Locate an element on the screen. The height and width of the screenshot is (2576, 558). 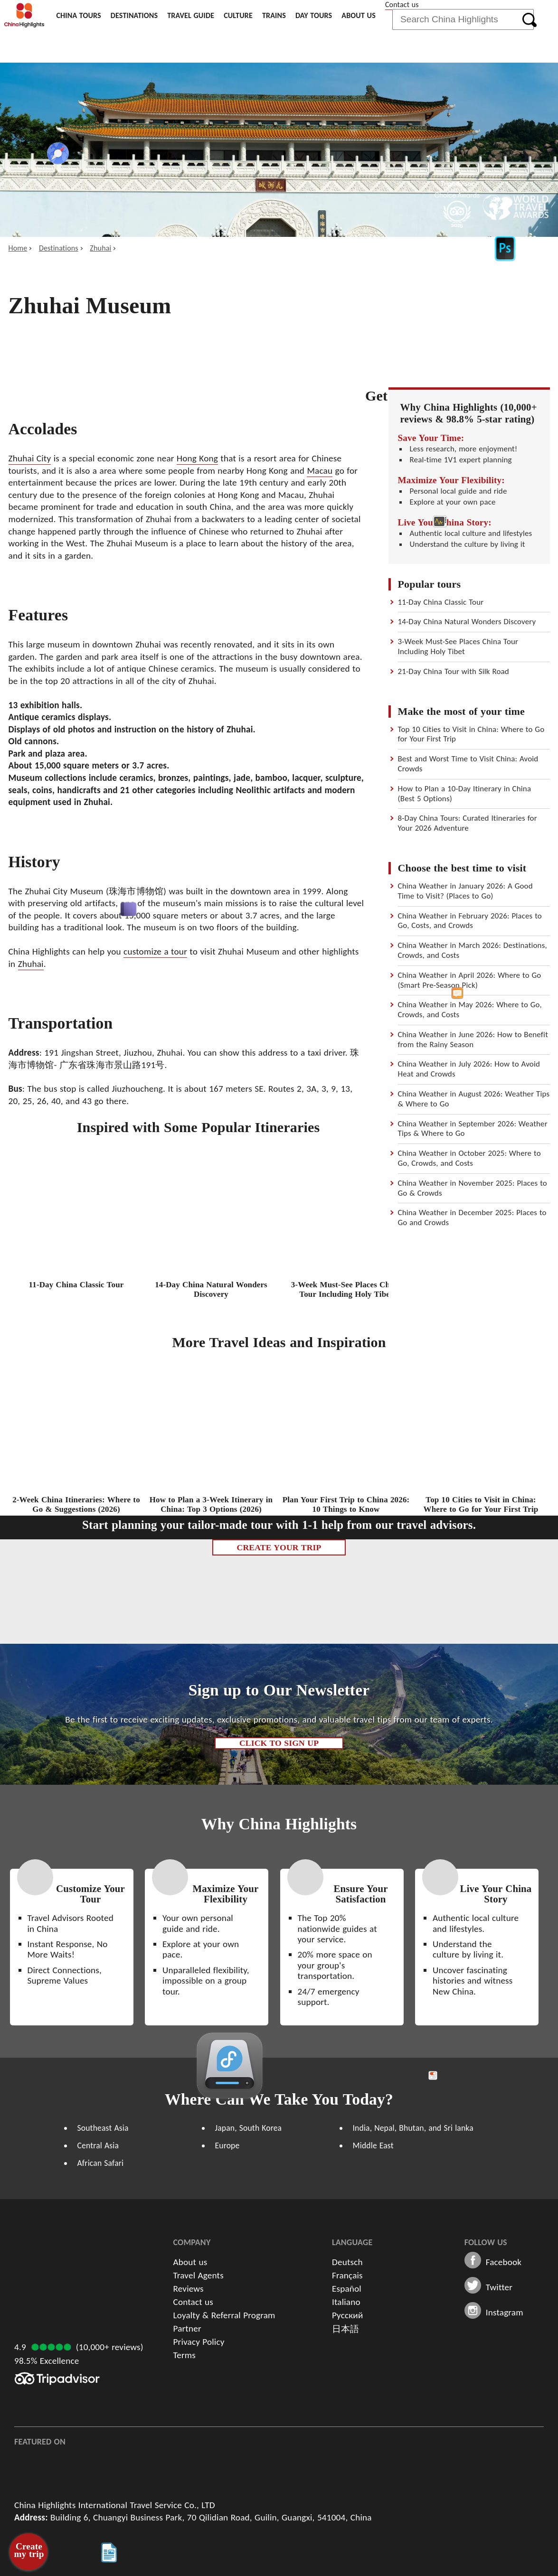
launch fedora linux installer is located at coordinates (229, 2065).